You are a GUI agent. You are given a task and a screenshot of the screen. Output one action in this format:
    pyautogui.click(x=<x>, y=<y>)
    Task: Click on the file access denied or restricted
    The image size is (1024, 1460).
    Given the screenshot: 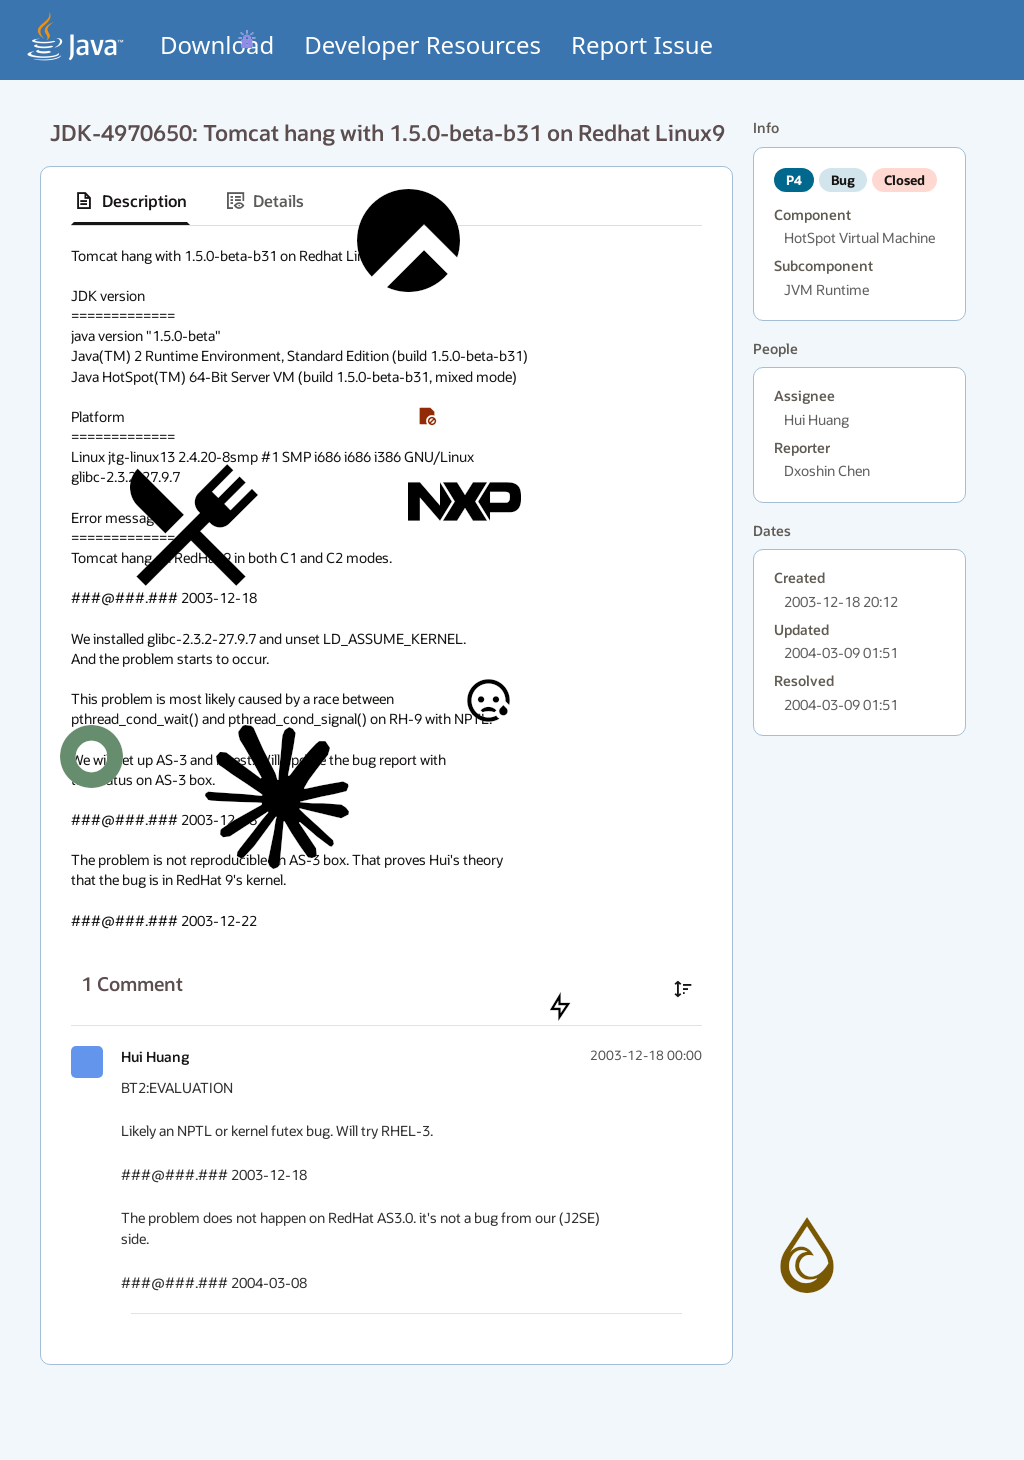 What is the action you would take?
    pyautogui.click(x=427, y=416)
    